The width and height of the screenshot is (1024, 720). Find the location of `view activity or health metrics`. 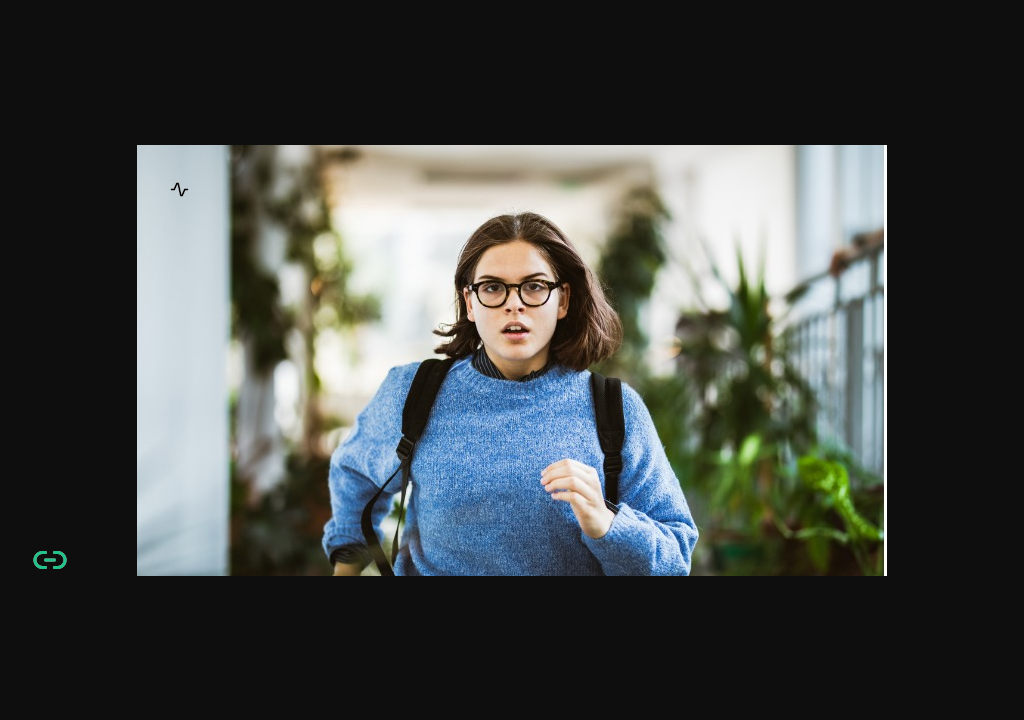

view activity or health metrics is located at coordinates (179, 189).